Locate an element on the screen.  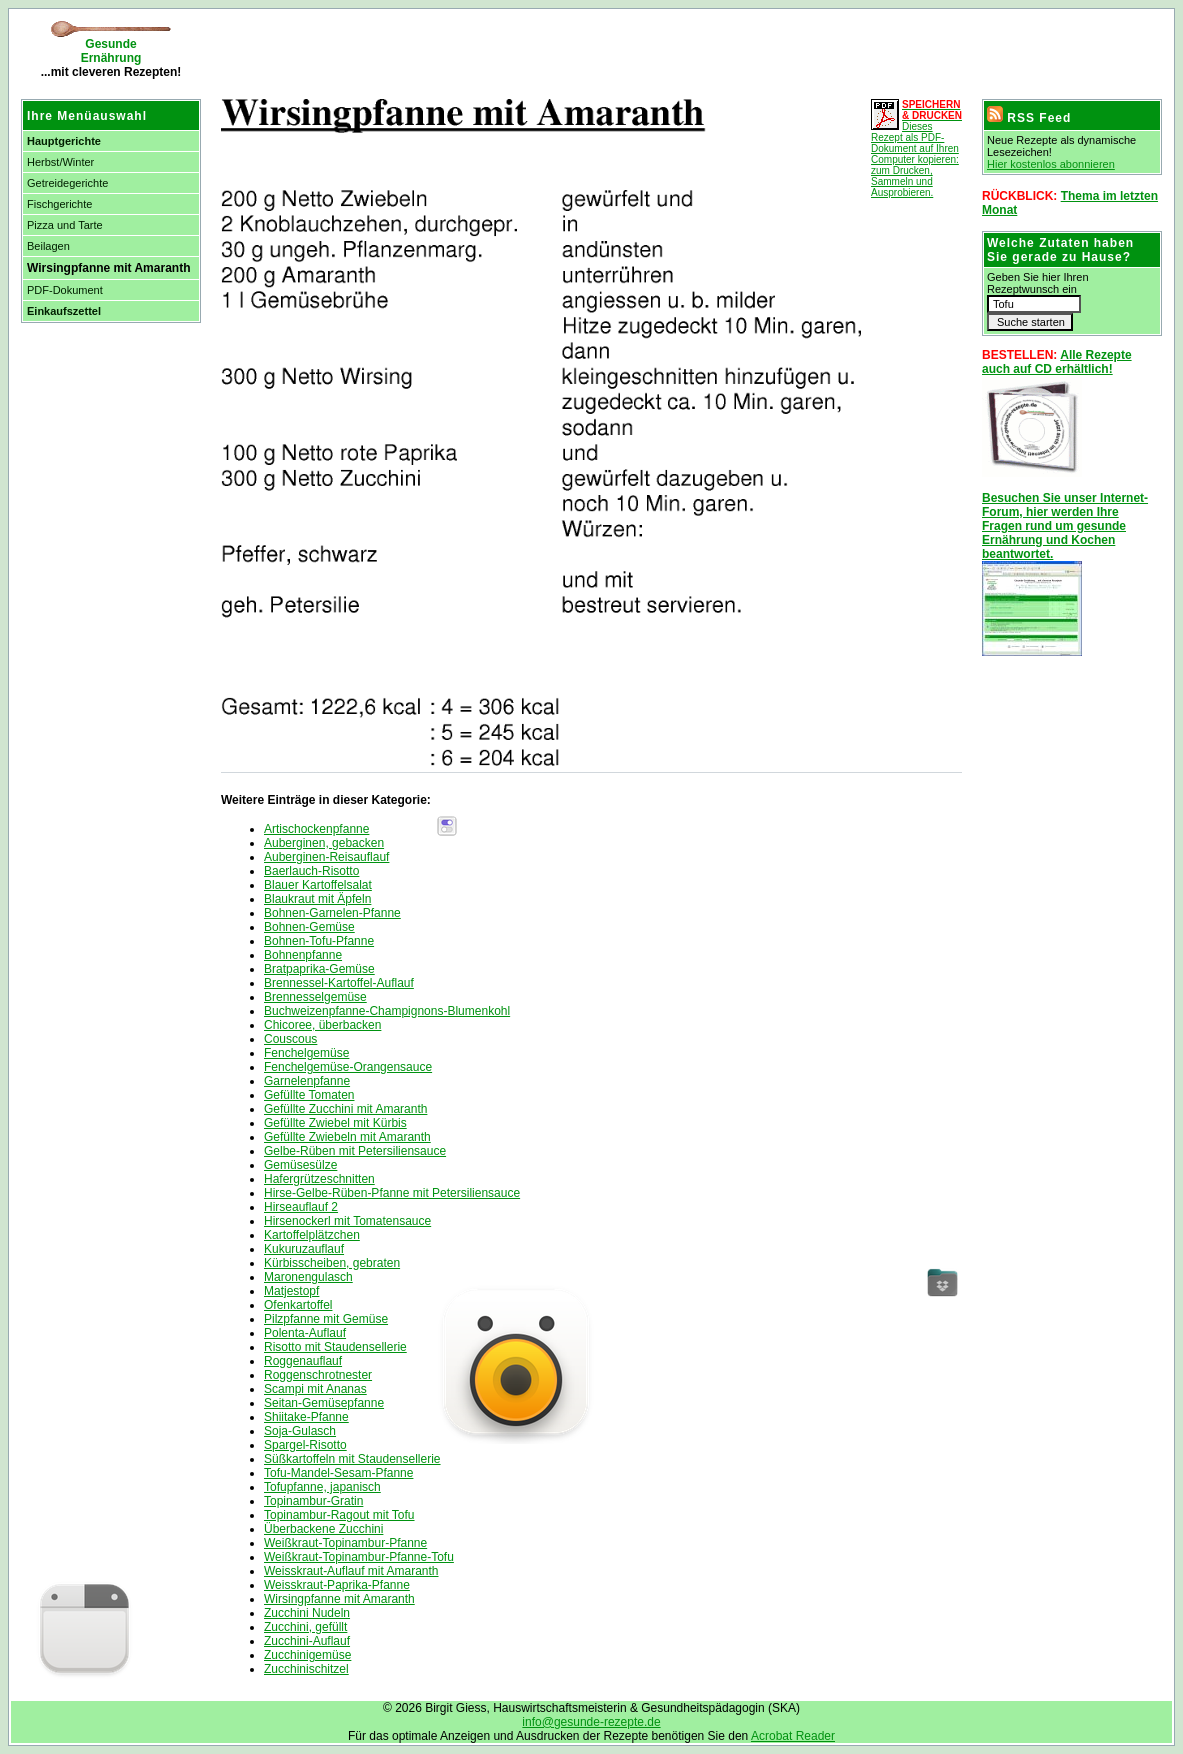
customize window decoration settings is located at coordinates (84, 1628).